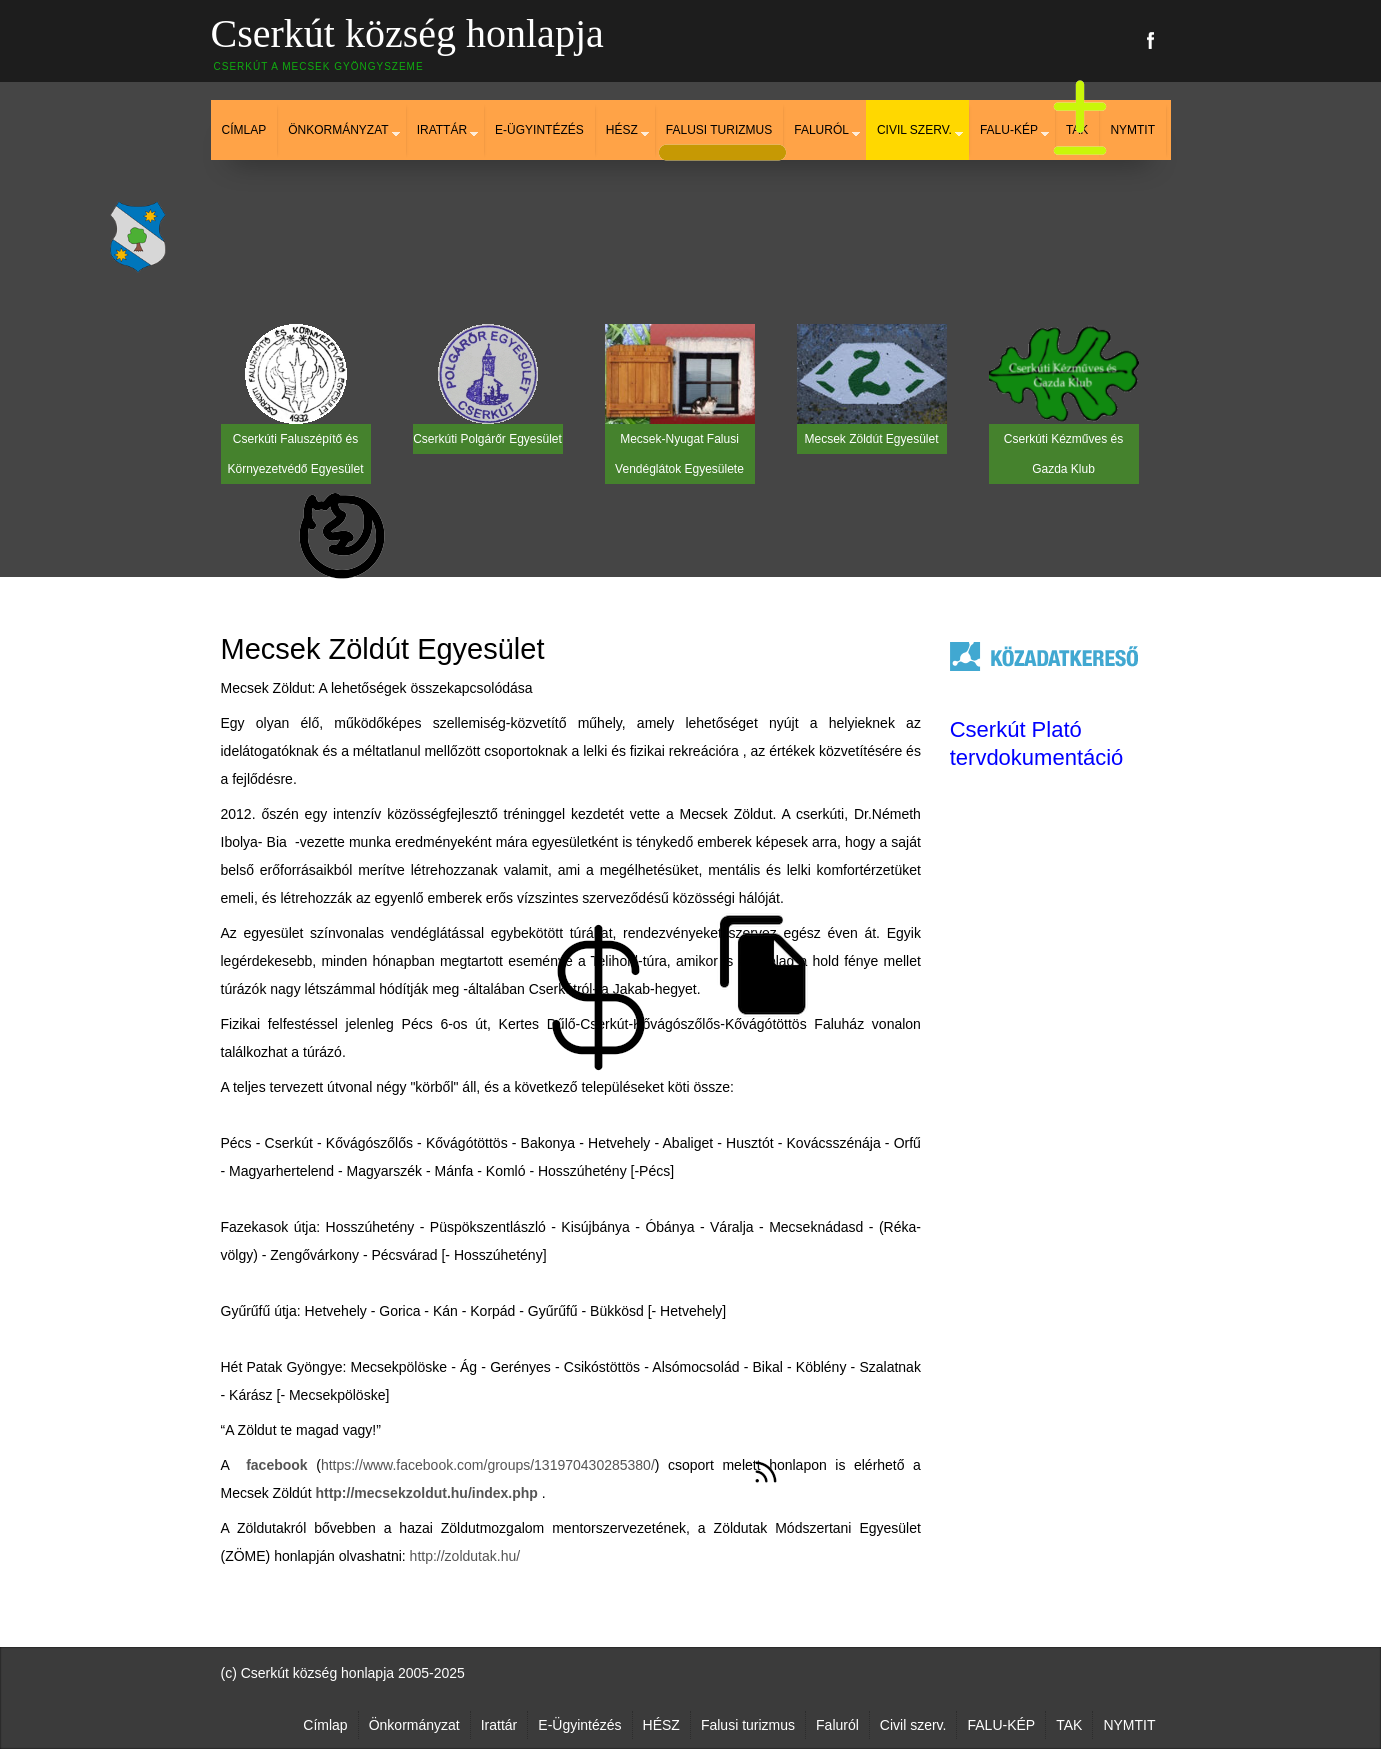  I want to click on copy file to clipboard, so click(765, 965).